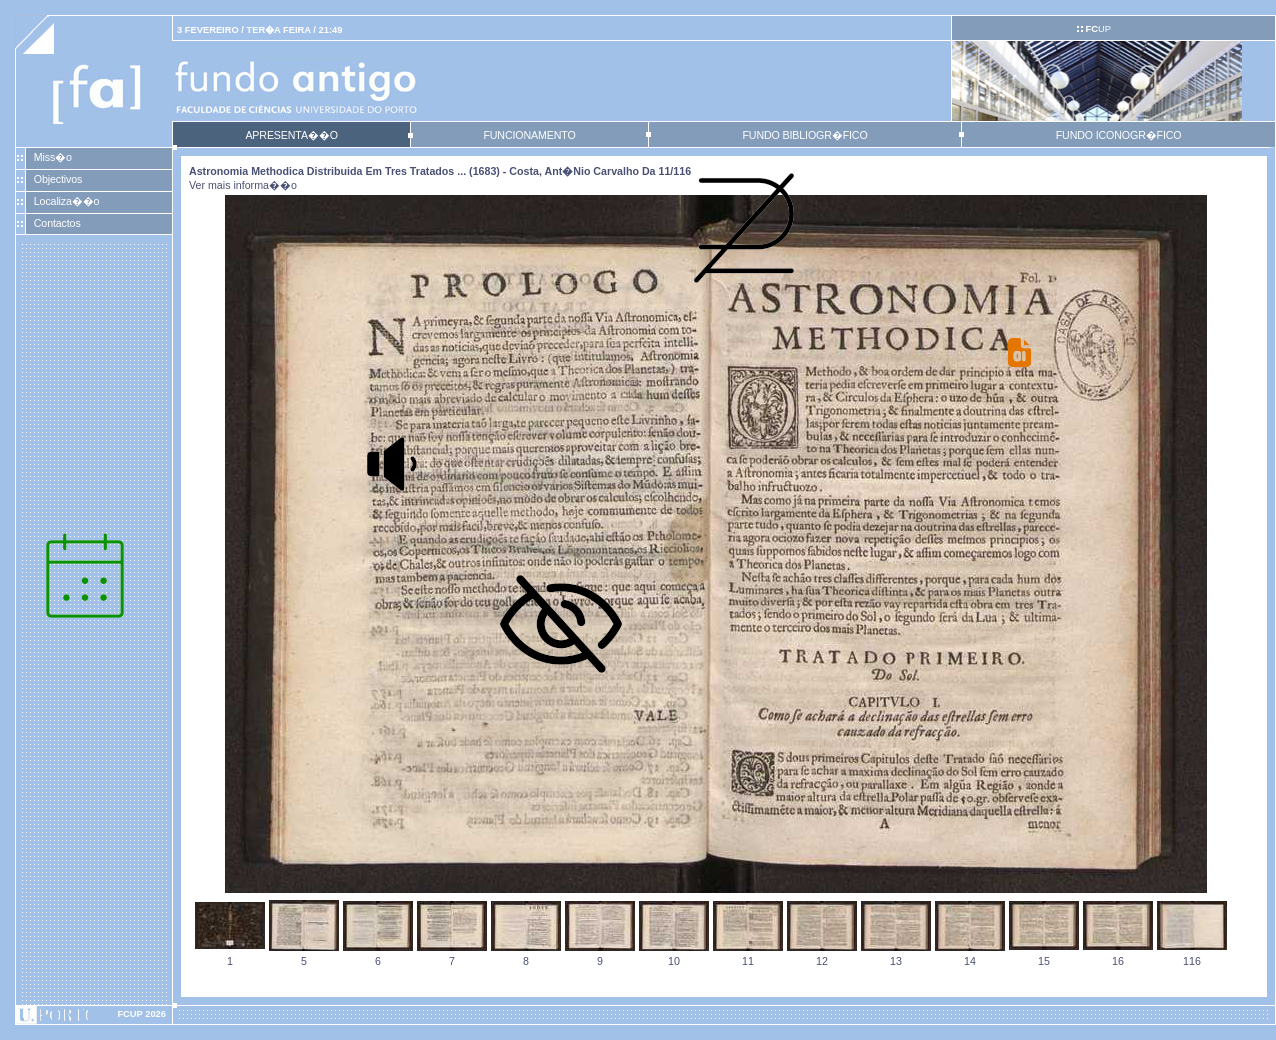 Image resolution: width=1276 pixels, height=1040 pixels. What do you see at coordinates (396, 464) in the screenshot?
I see `adjust volume to low level` at bounding box center [396, 464].